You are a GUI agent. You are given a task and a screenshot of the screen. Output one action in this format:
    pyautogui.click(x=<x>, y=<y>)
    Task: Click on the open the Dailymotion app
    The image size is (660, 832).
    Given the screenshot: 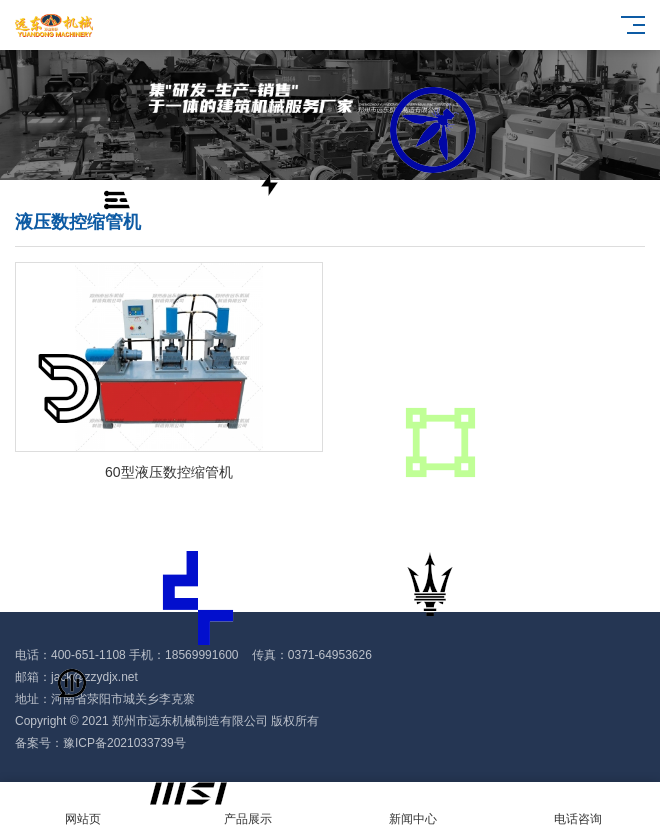 What is the action you would take?
    pyautogui.click(x=69, y=388)
    